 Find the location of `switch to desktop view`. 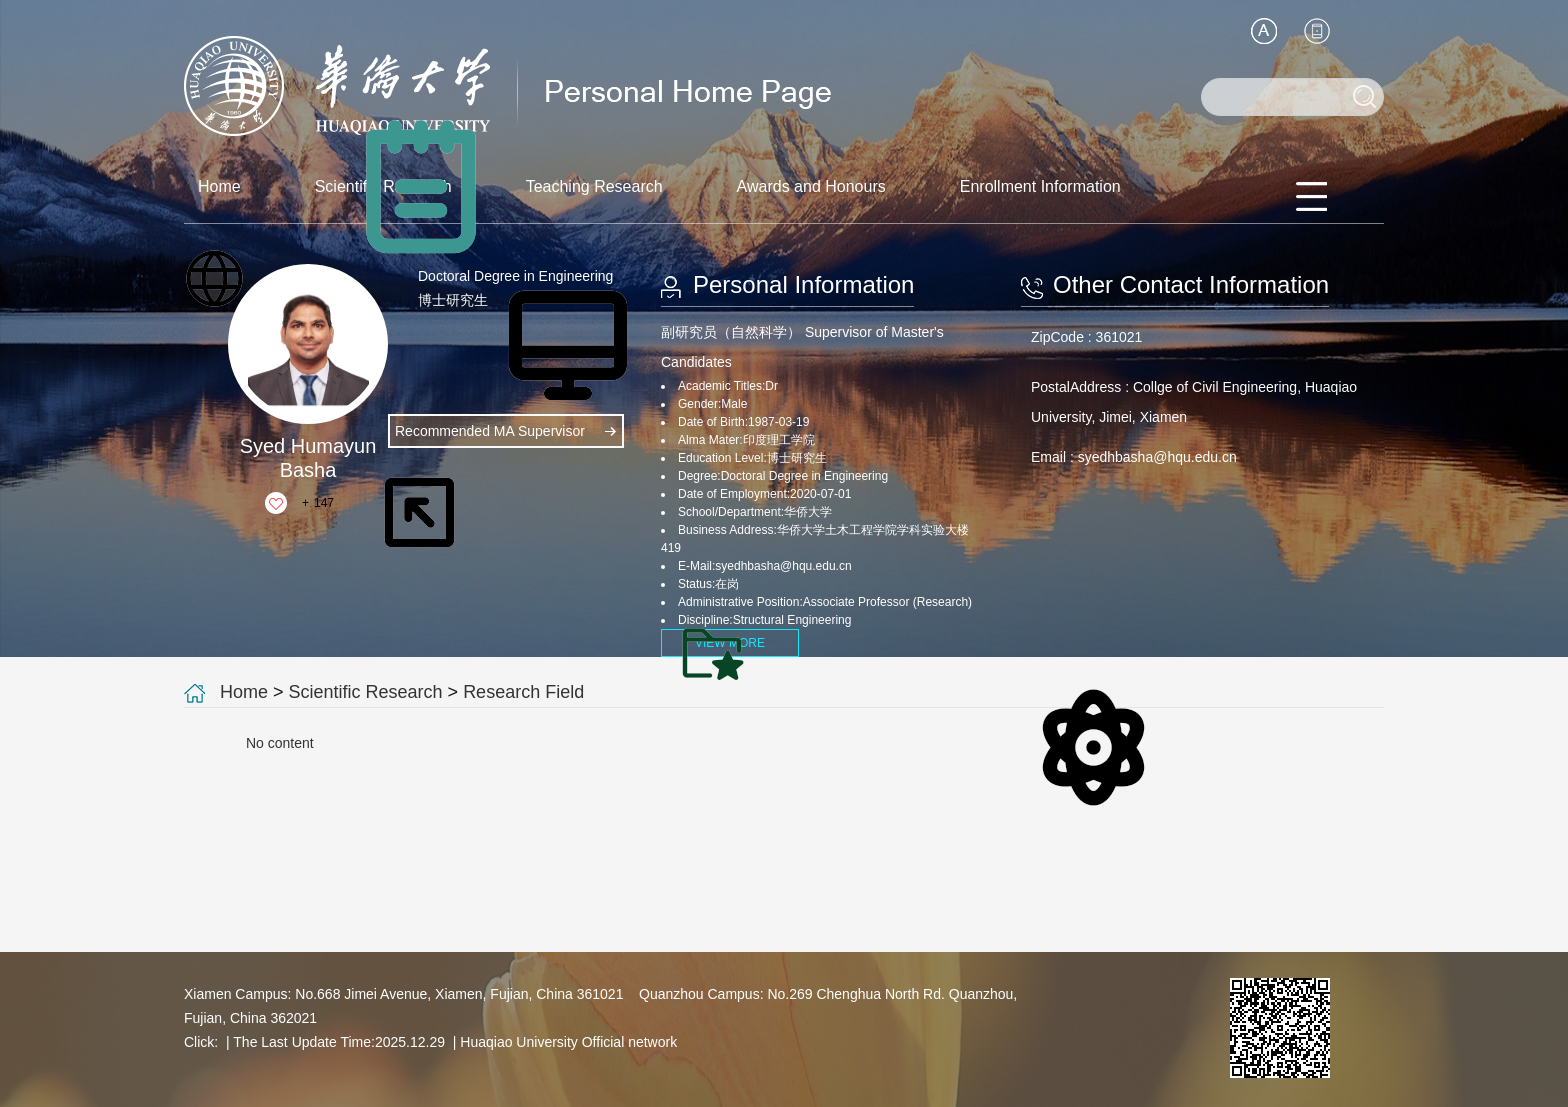

switch to desktop view is located at coordinates (568, 341).